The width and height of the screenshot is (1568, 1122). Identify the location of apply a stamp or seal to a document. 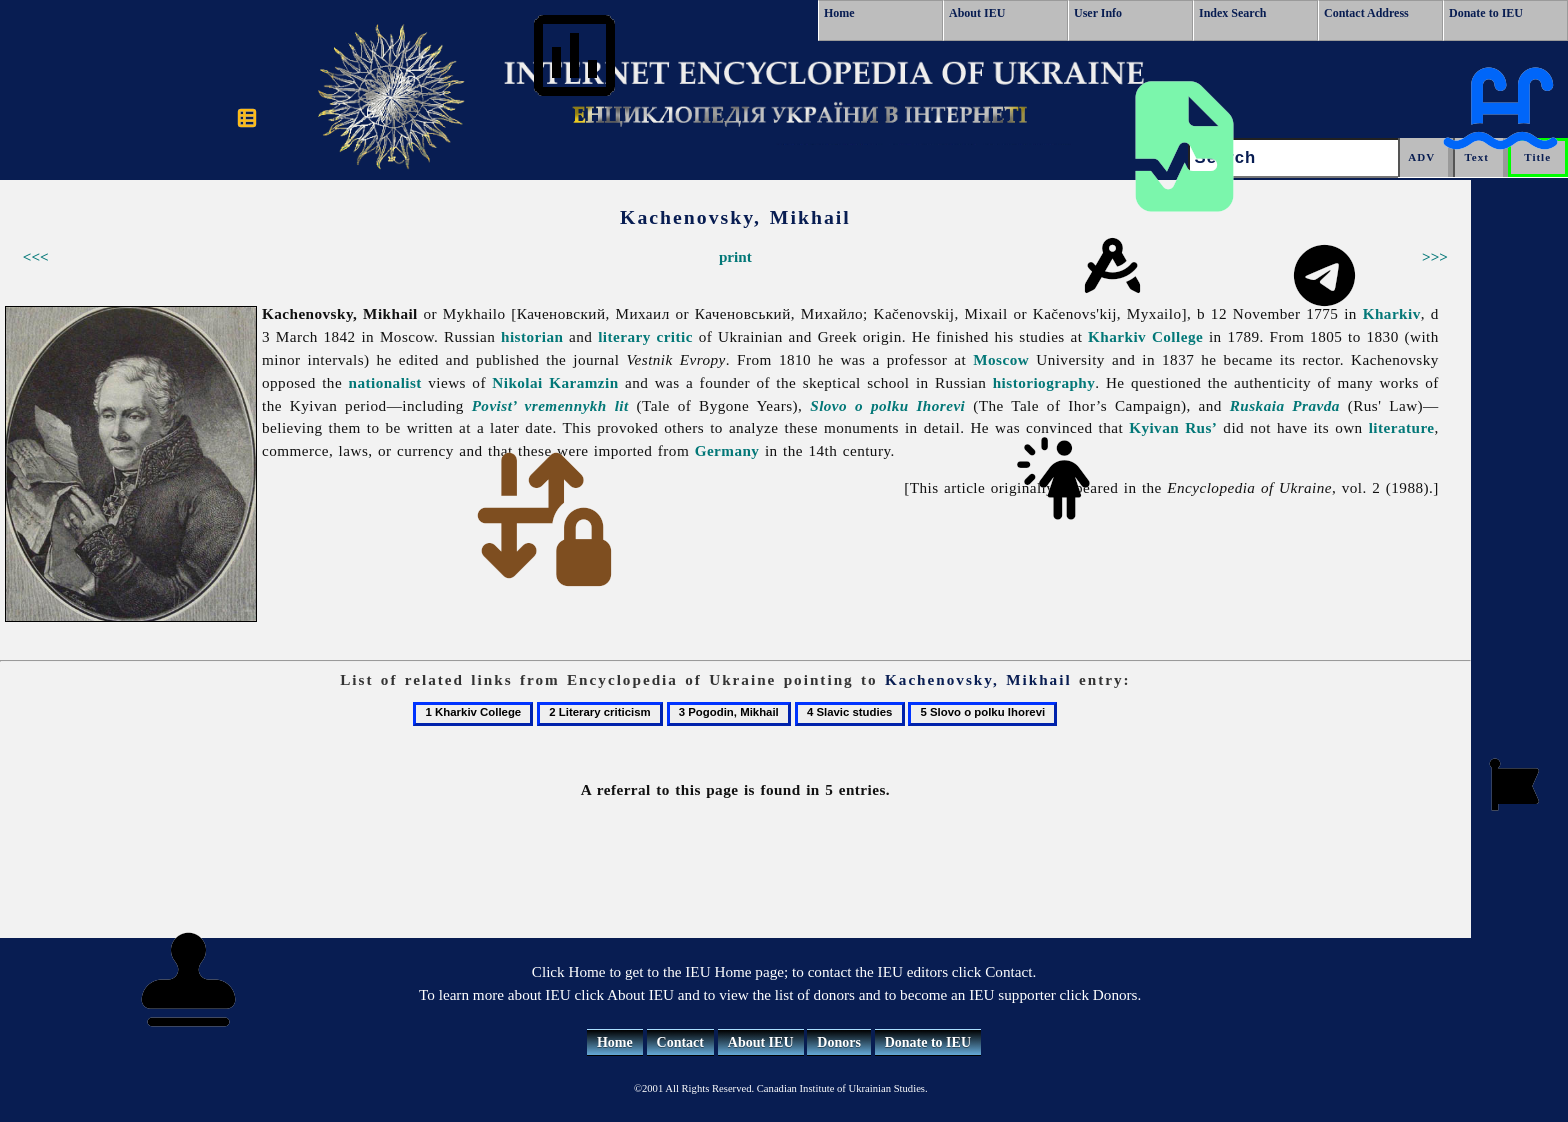
(188, 979).